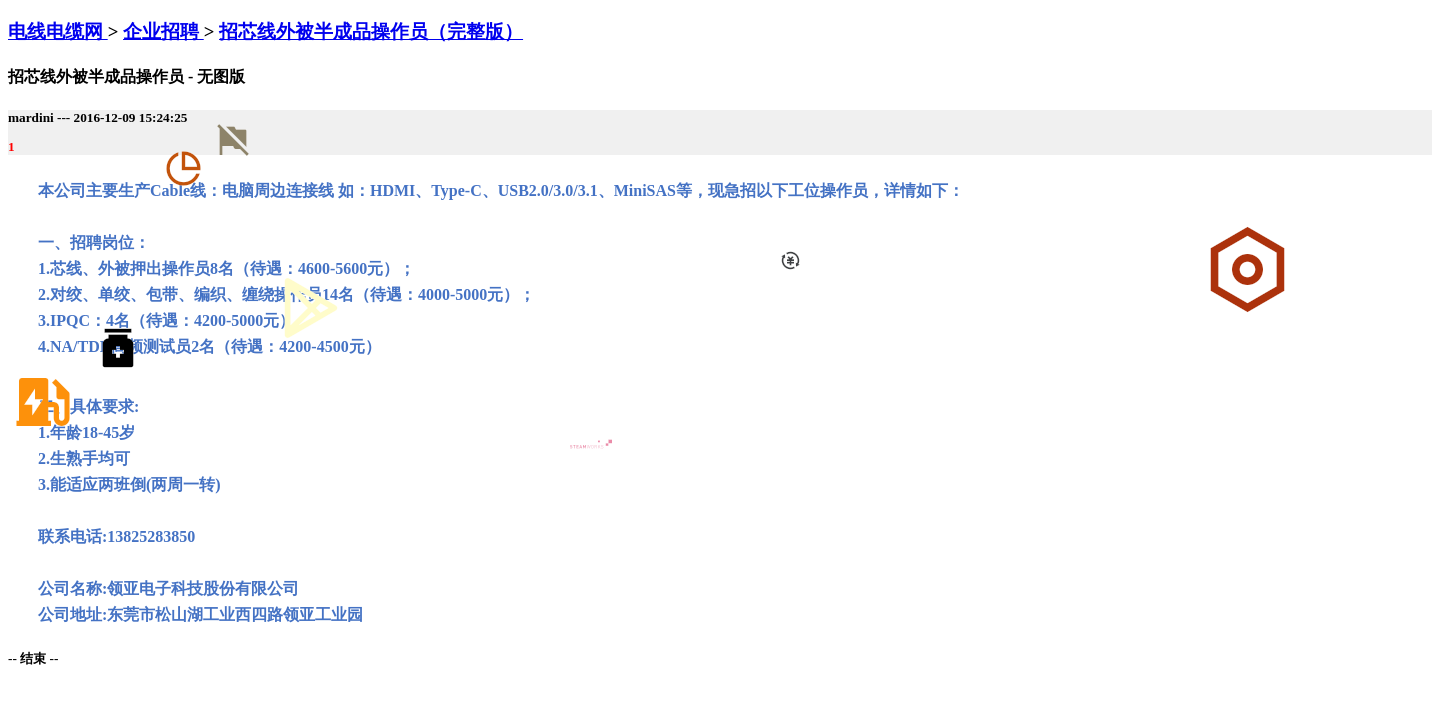 The width and height of the screenshot is (1440, 720). What do you see at coordinates (118, 348) in the screenshot?
I see `view medication information` at bounding box center [118, 348].